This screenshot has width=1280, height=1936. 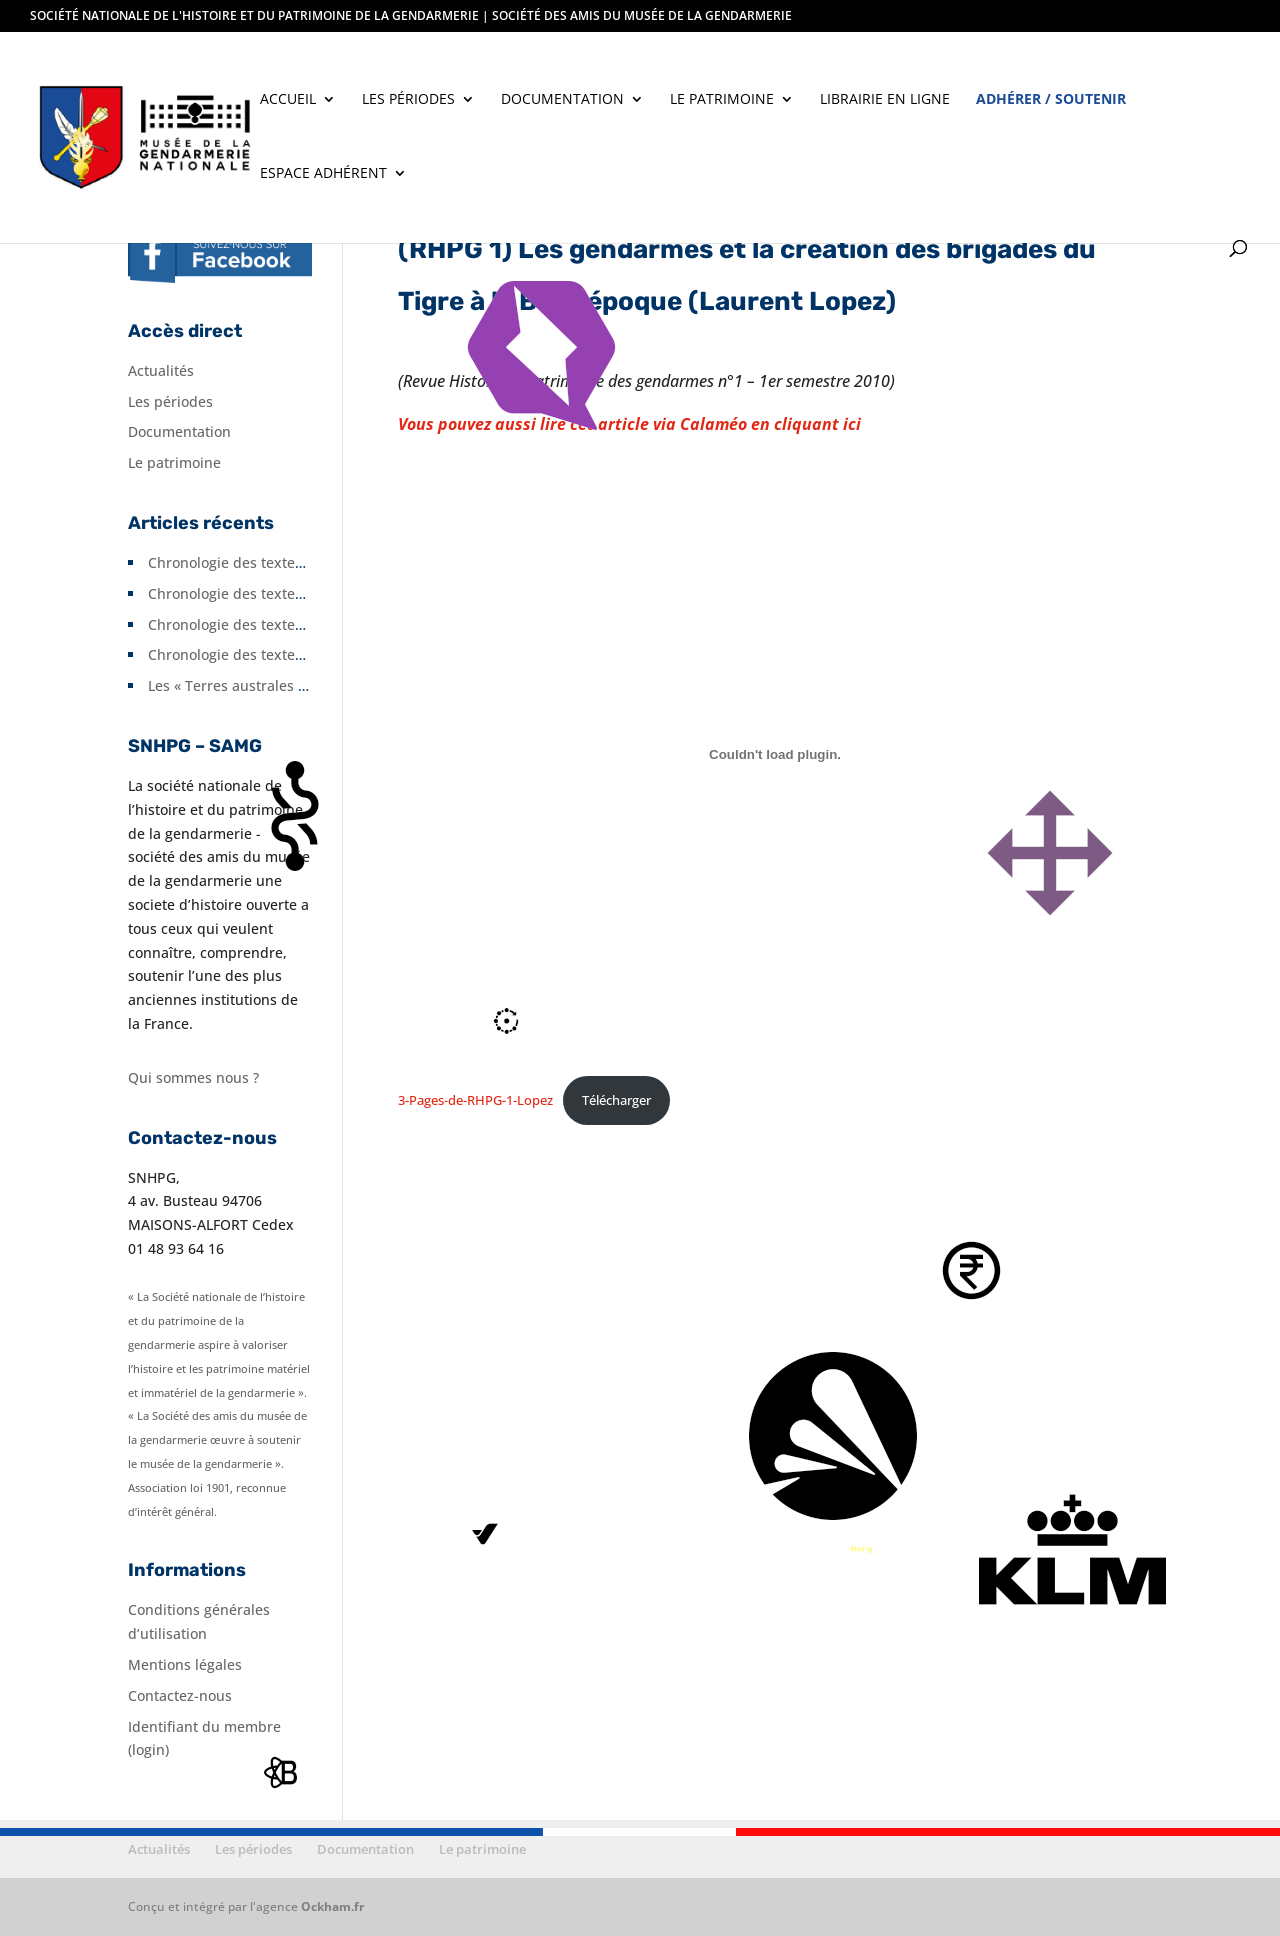 What do you see at coordinates (971, 1270) in the screenshot?
I see `view balance or payment amount in rupees` at bounding box center [971, 1270].